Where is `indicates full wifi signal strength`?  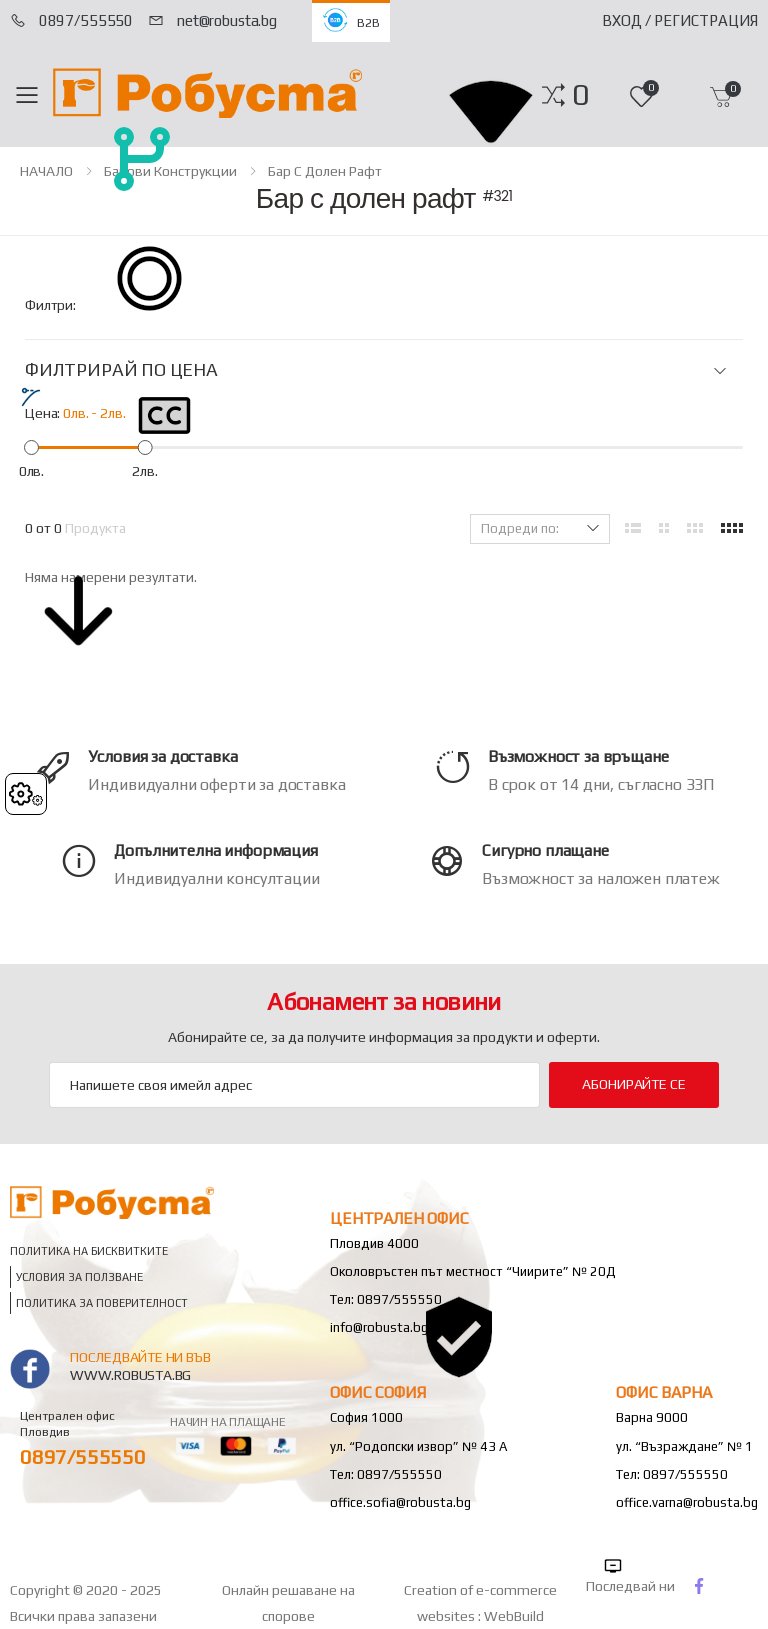
indicates full wifi signal strength is located at coordinates (491, 113).